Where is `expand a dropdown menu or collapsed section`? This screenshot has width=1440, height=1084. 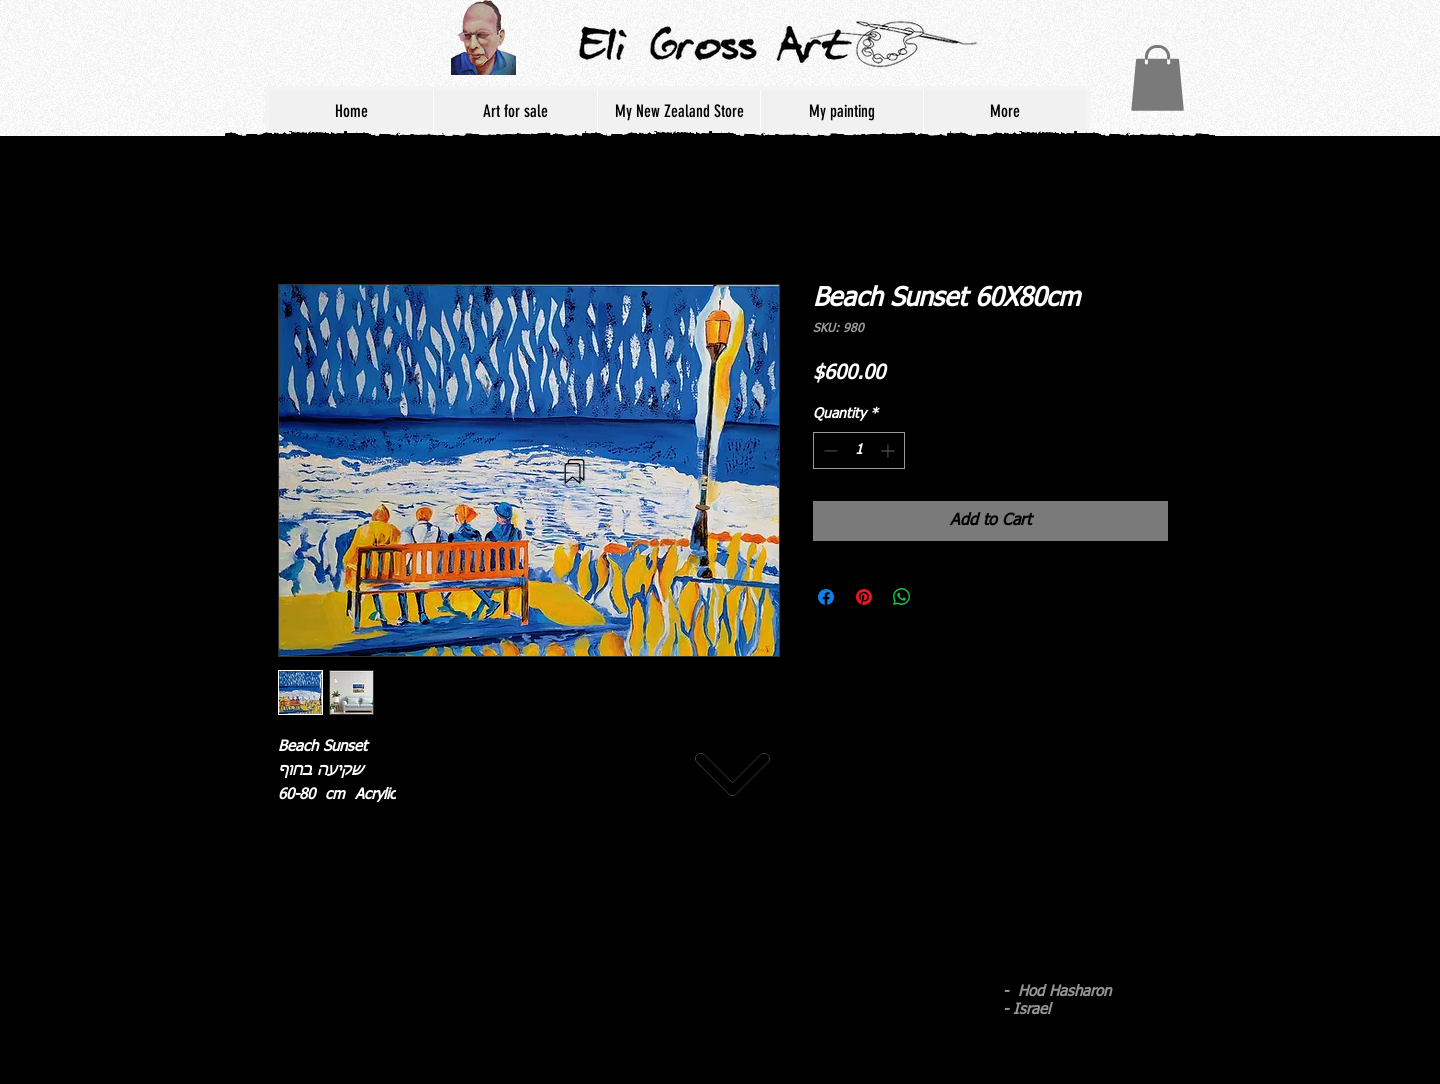
expand a dropdown menu or collapsed section is located at coordinates (732, 774).